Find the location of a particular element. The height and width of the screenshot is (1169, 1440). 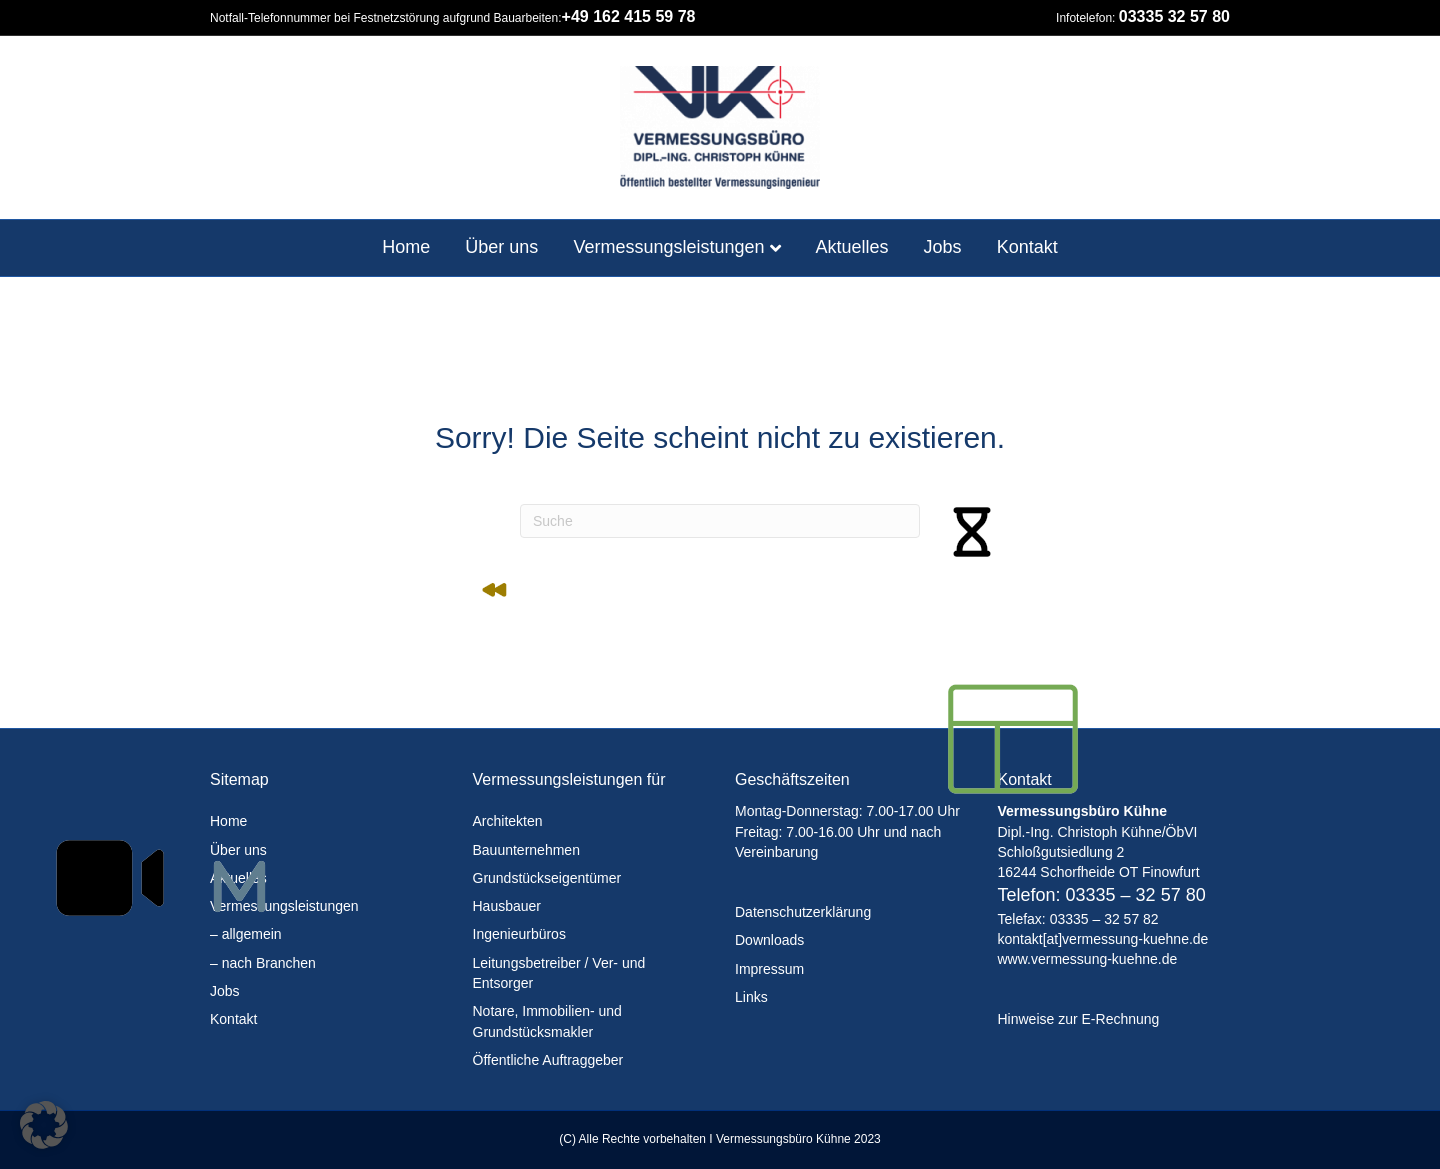

start a video call is located at coordinates (107, 878).